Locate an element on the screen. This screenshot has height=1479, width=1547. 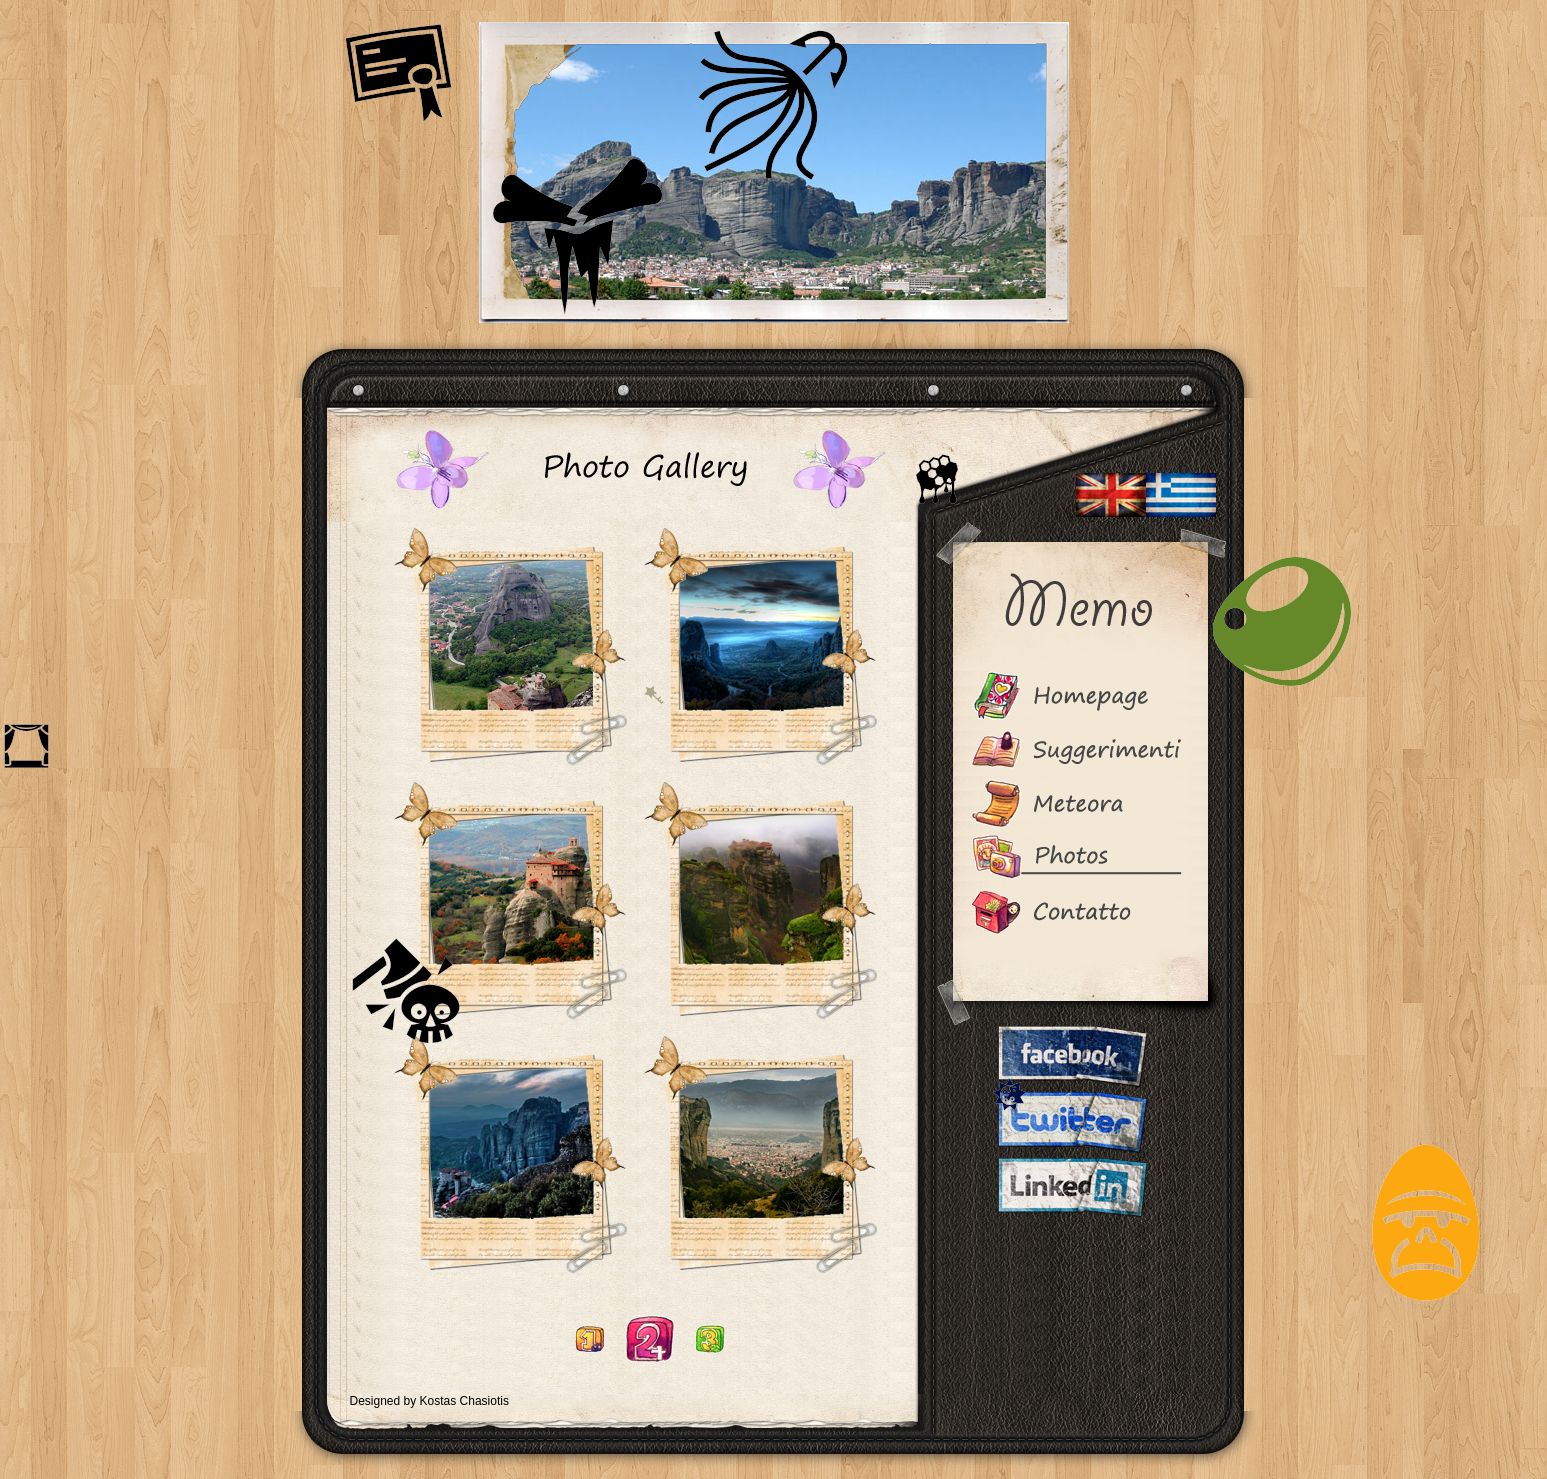
indicates honey or sweetener ingredient is located at coordinates (937, 479).